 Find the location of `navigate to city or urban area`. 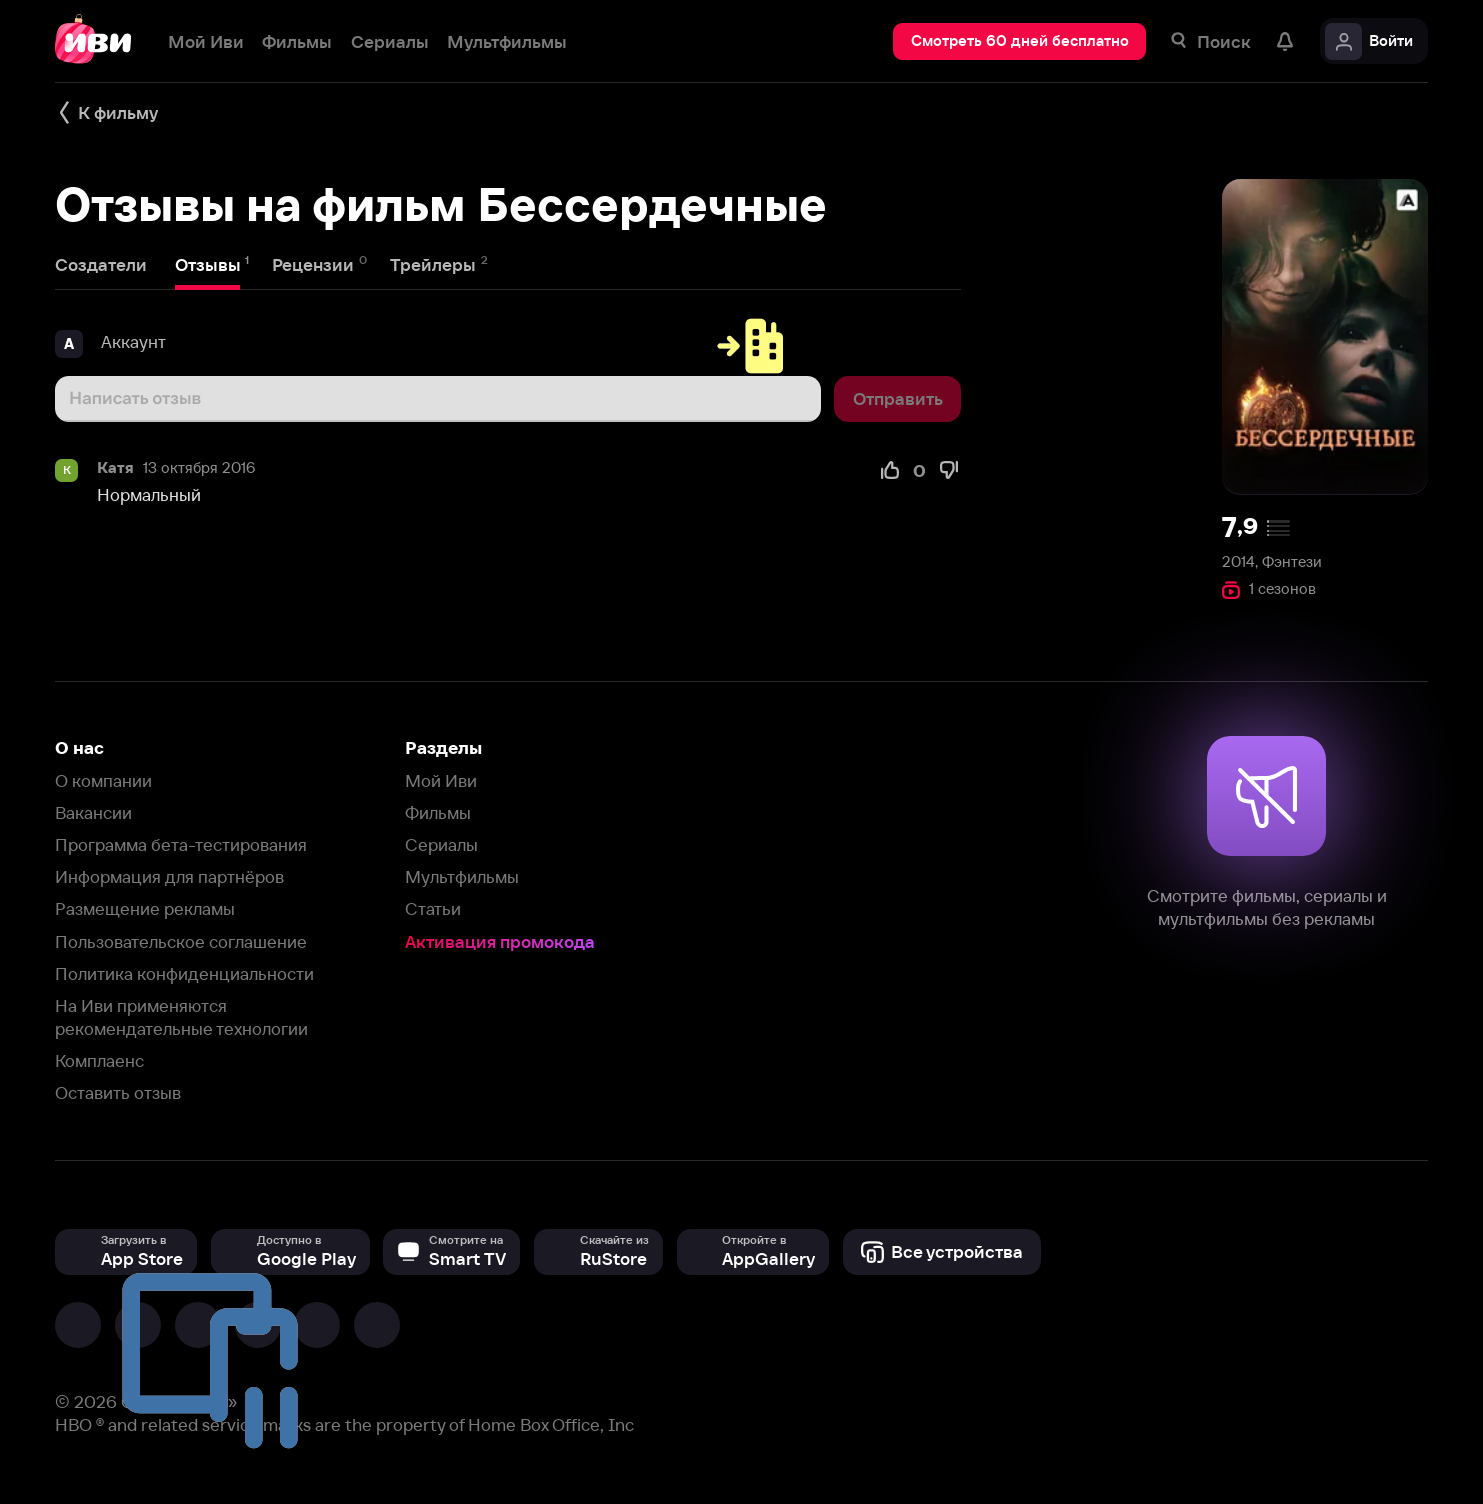

navigate to city or urban area is located at coordinates (749, 346).